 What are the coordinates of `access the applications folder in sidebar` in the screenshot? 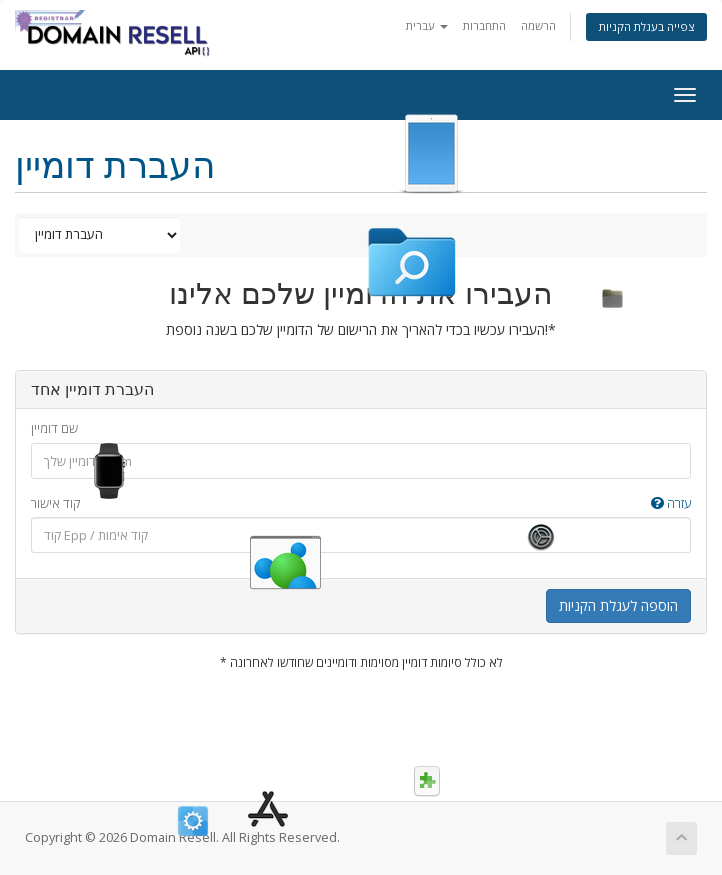 It's located at (268, 809).